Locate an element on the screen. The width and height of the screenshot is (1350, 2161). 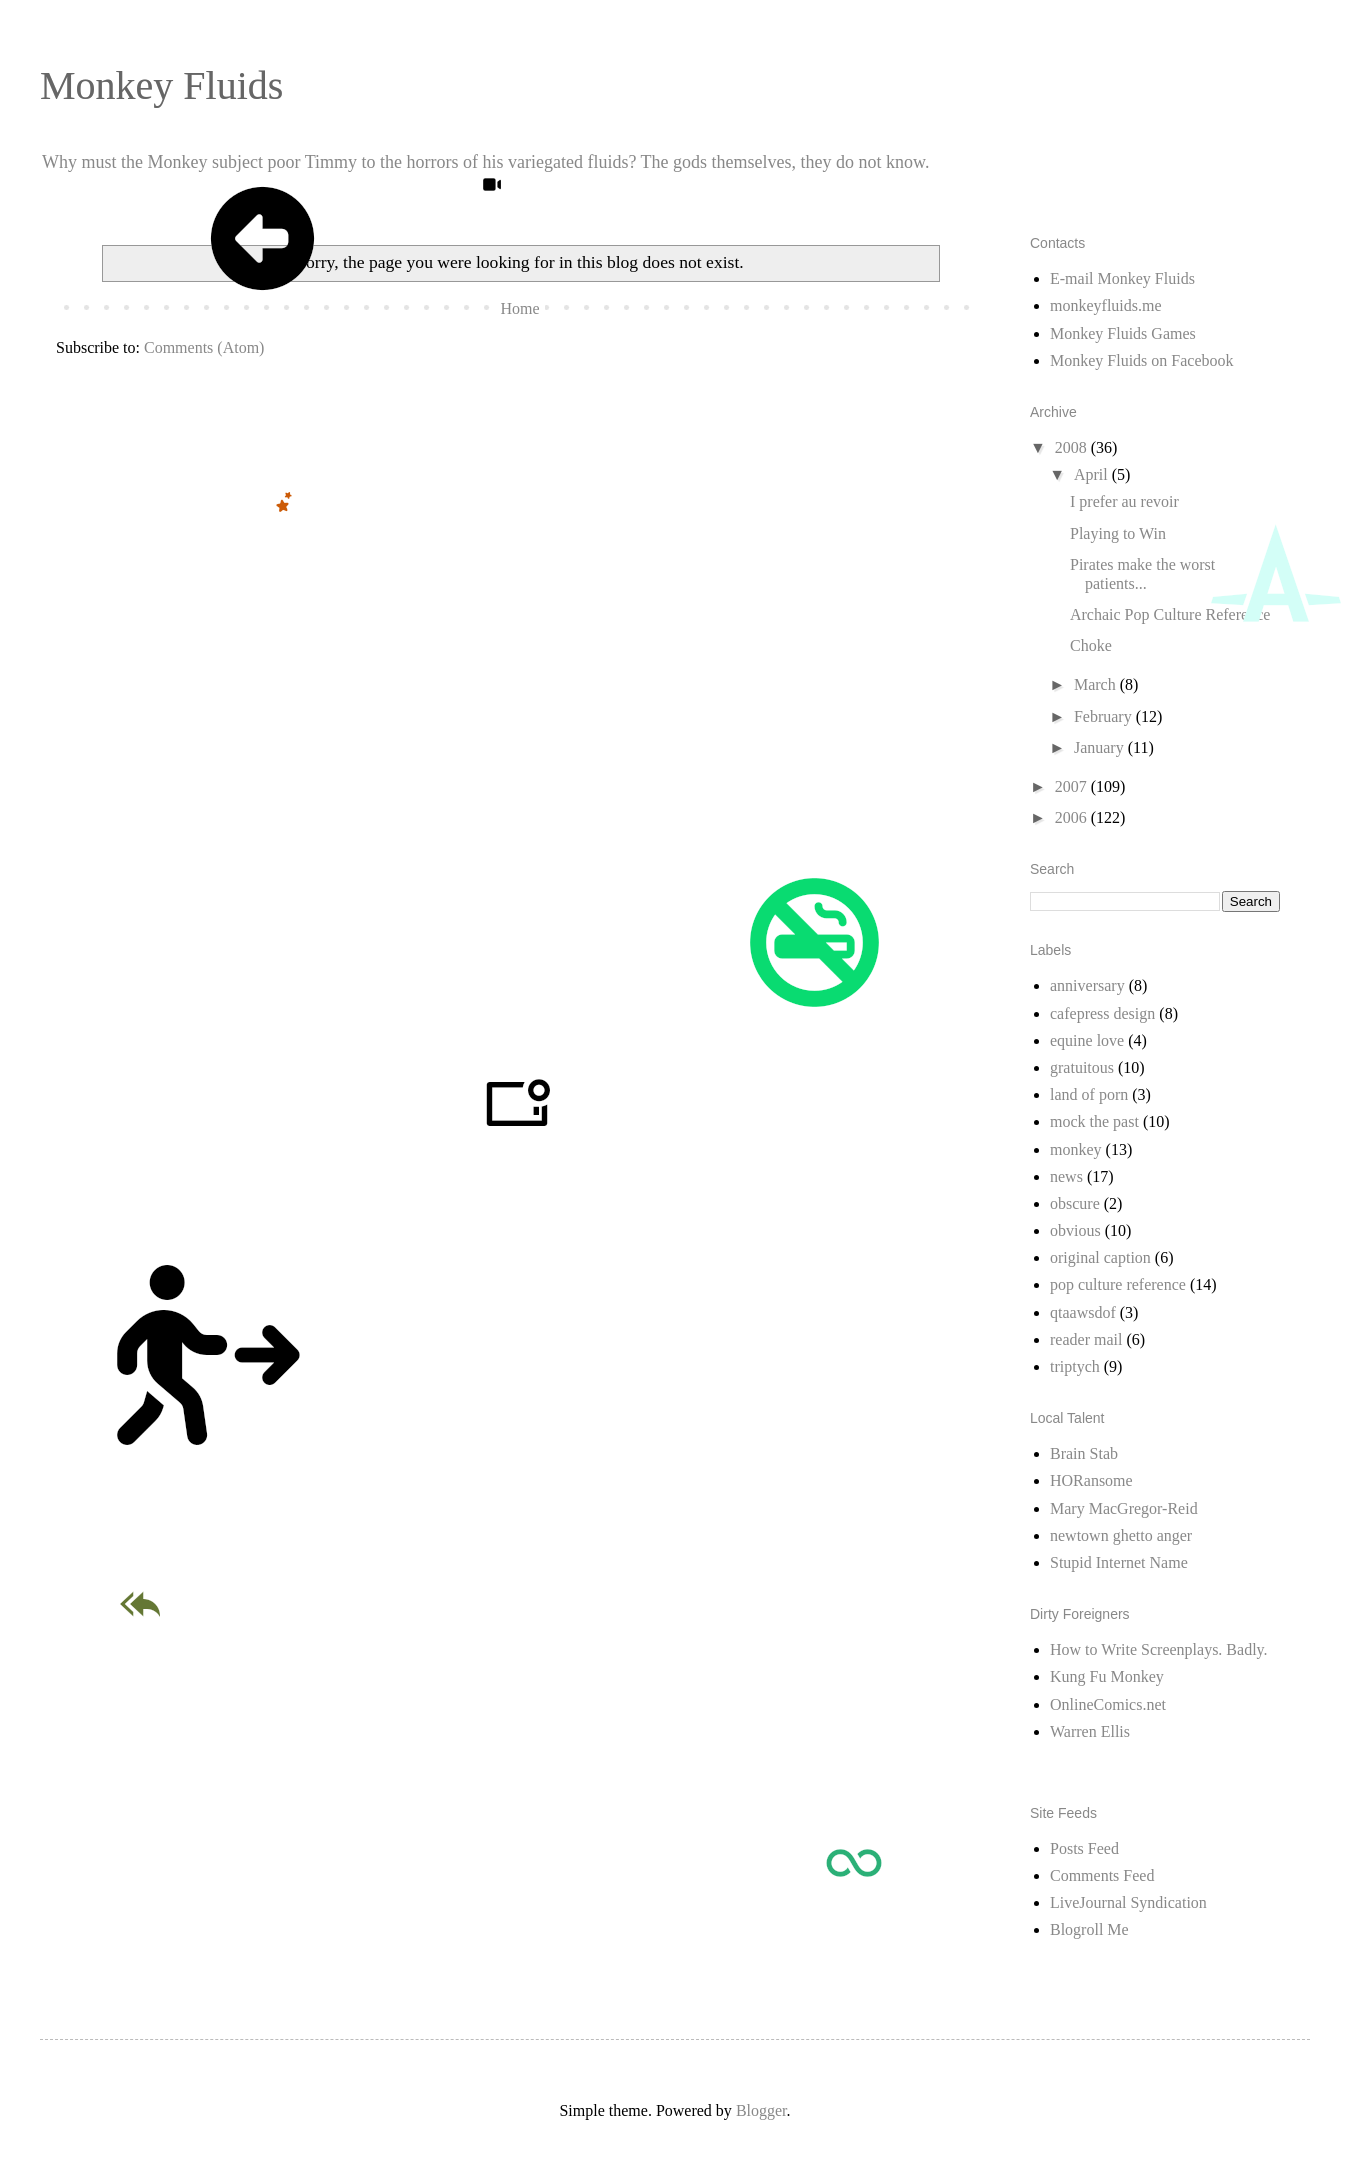
indicates unlimited or infinite content is located at coordinates (854, 1863).